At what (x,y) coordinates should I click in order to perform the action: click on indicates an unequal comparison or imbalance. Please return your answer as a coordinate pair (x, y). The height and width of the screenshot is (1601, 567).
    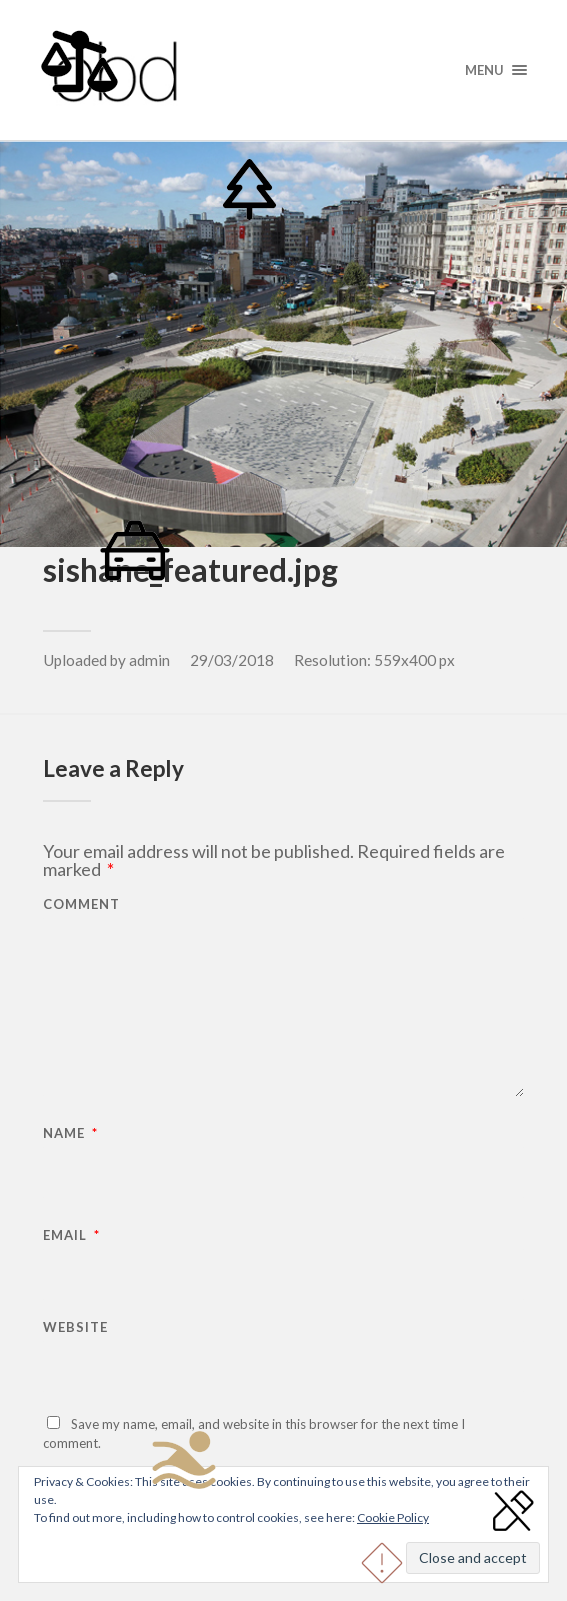
    Looking at the image, I should click on (79, 61).